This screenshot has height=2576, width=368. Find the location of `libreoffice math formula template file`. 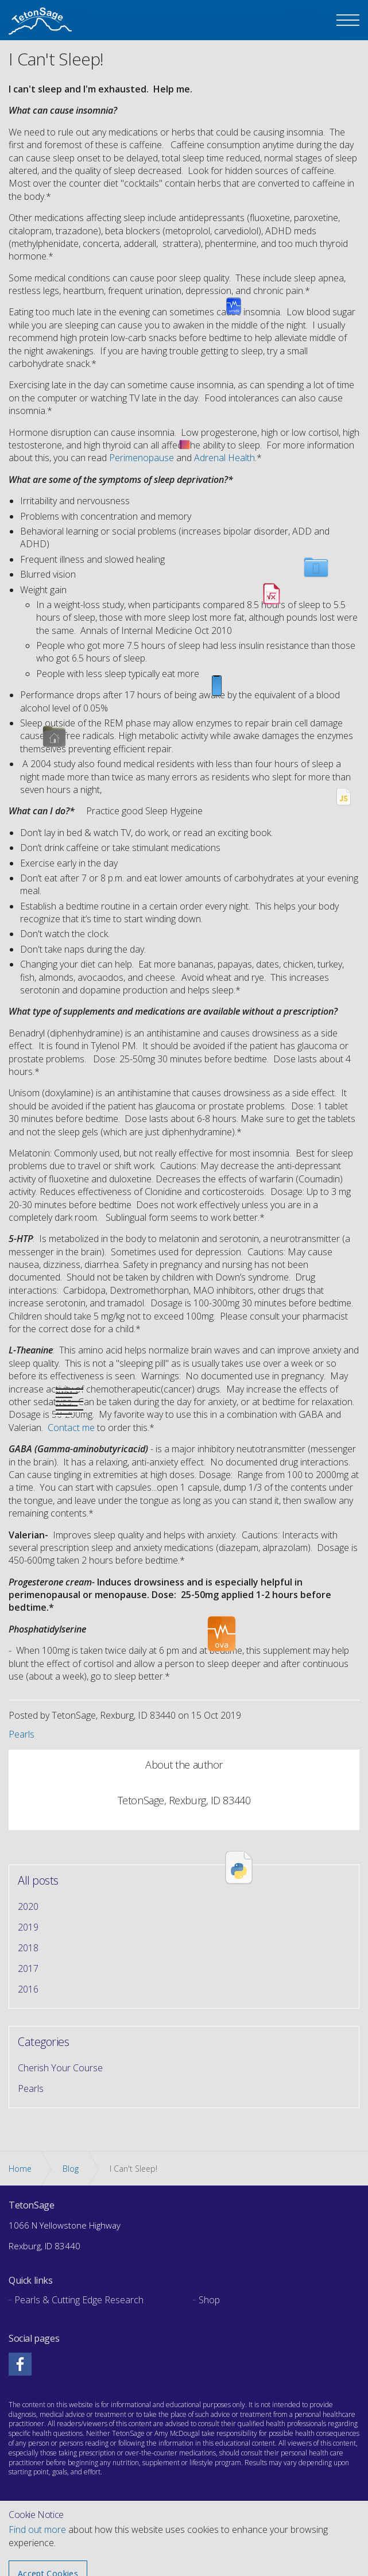

libreoffice math formula template file is located at coordinates (272, 594).